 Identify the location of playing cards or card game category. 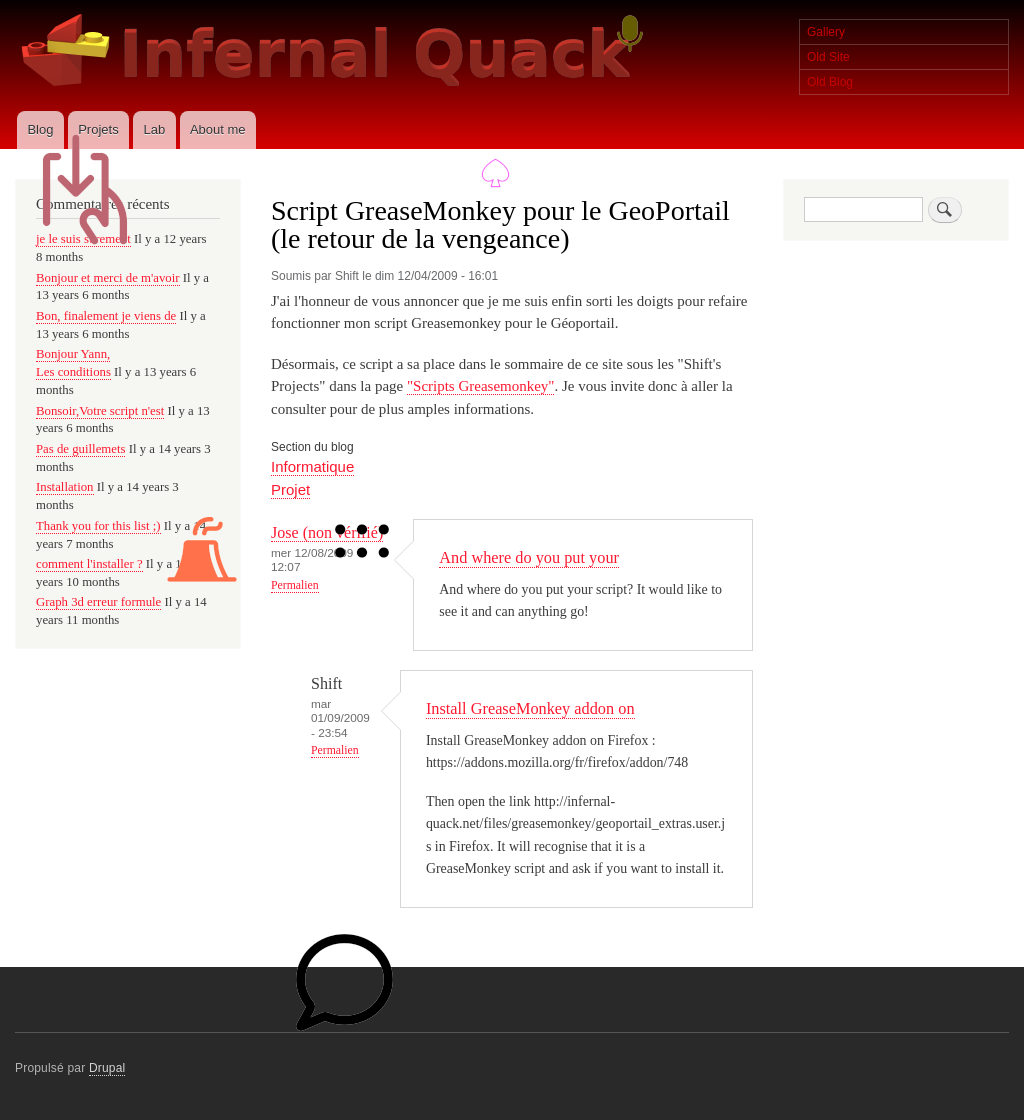
(495, 173).